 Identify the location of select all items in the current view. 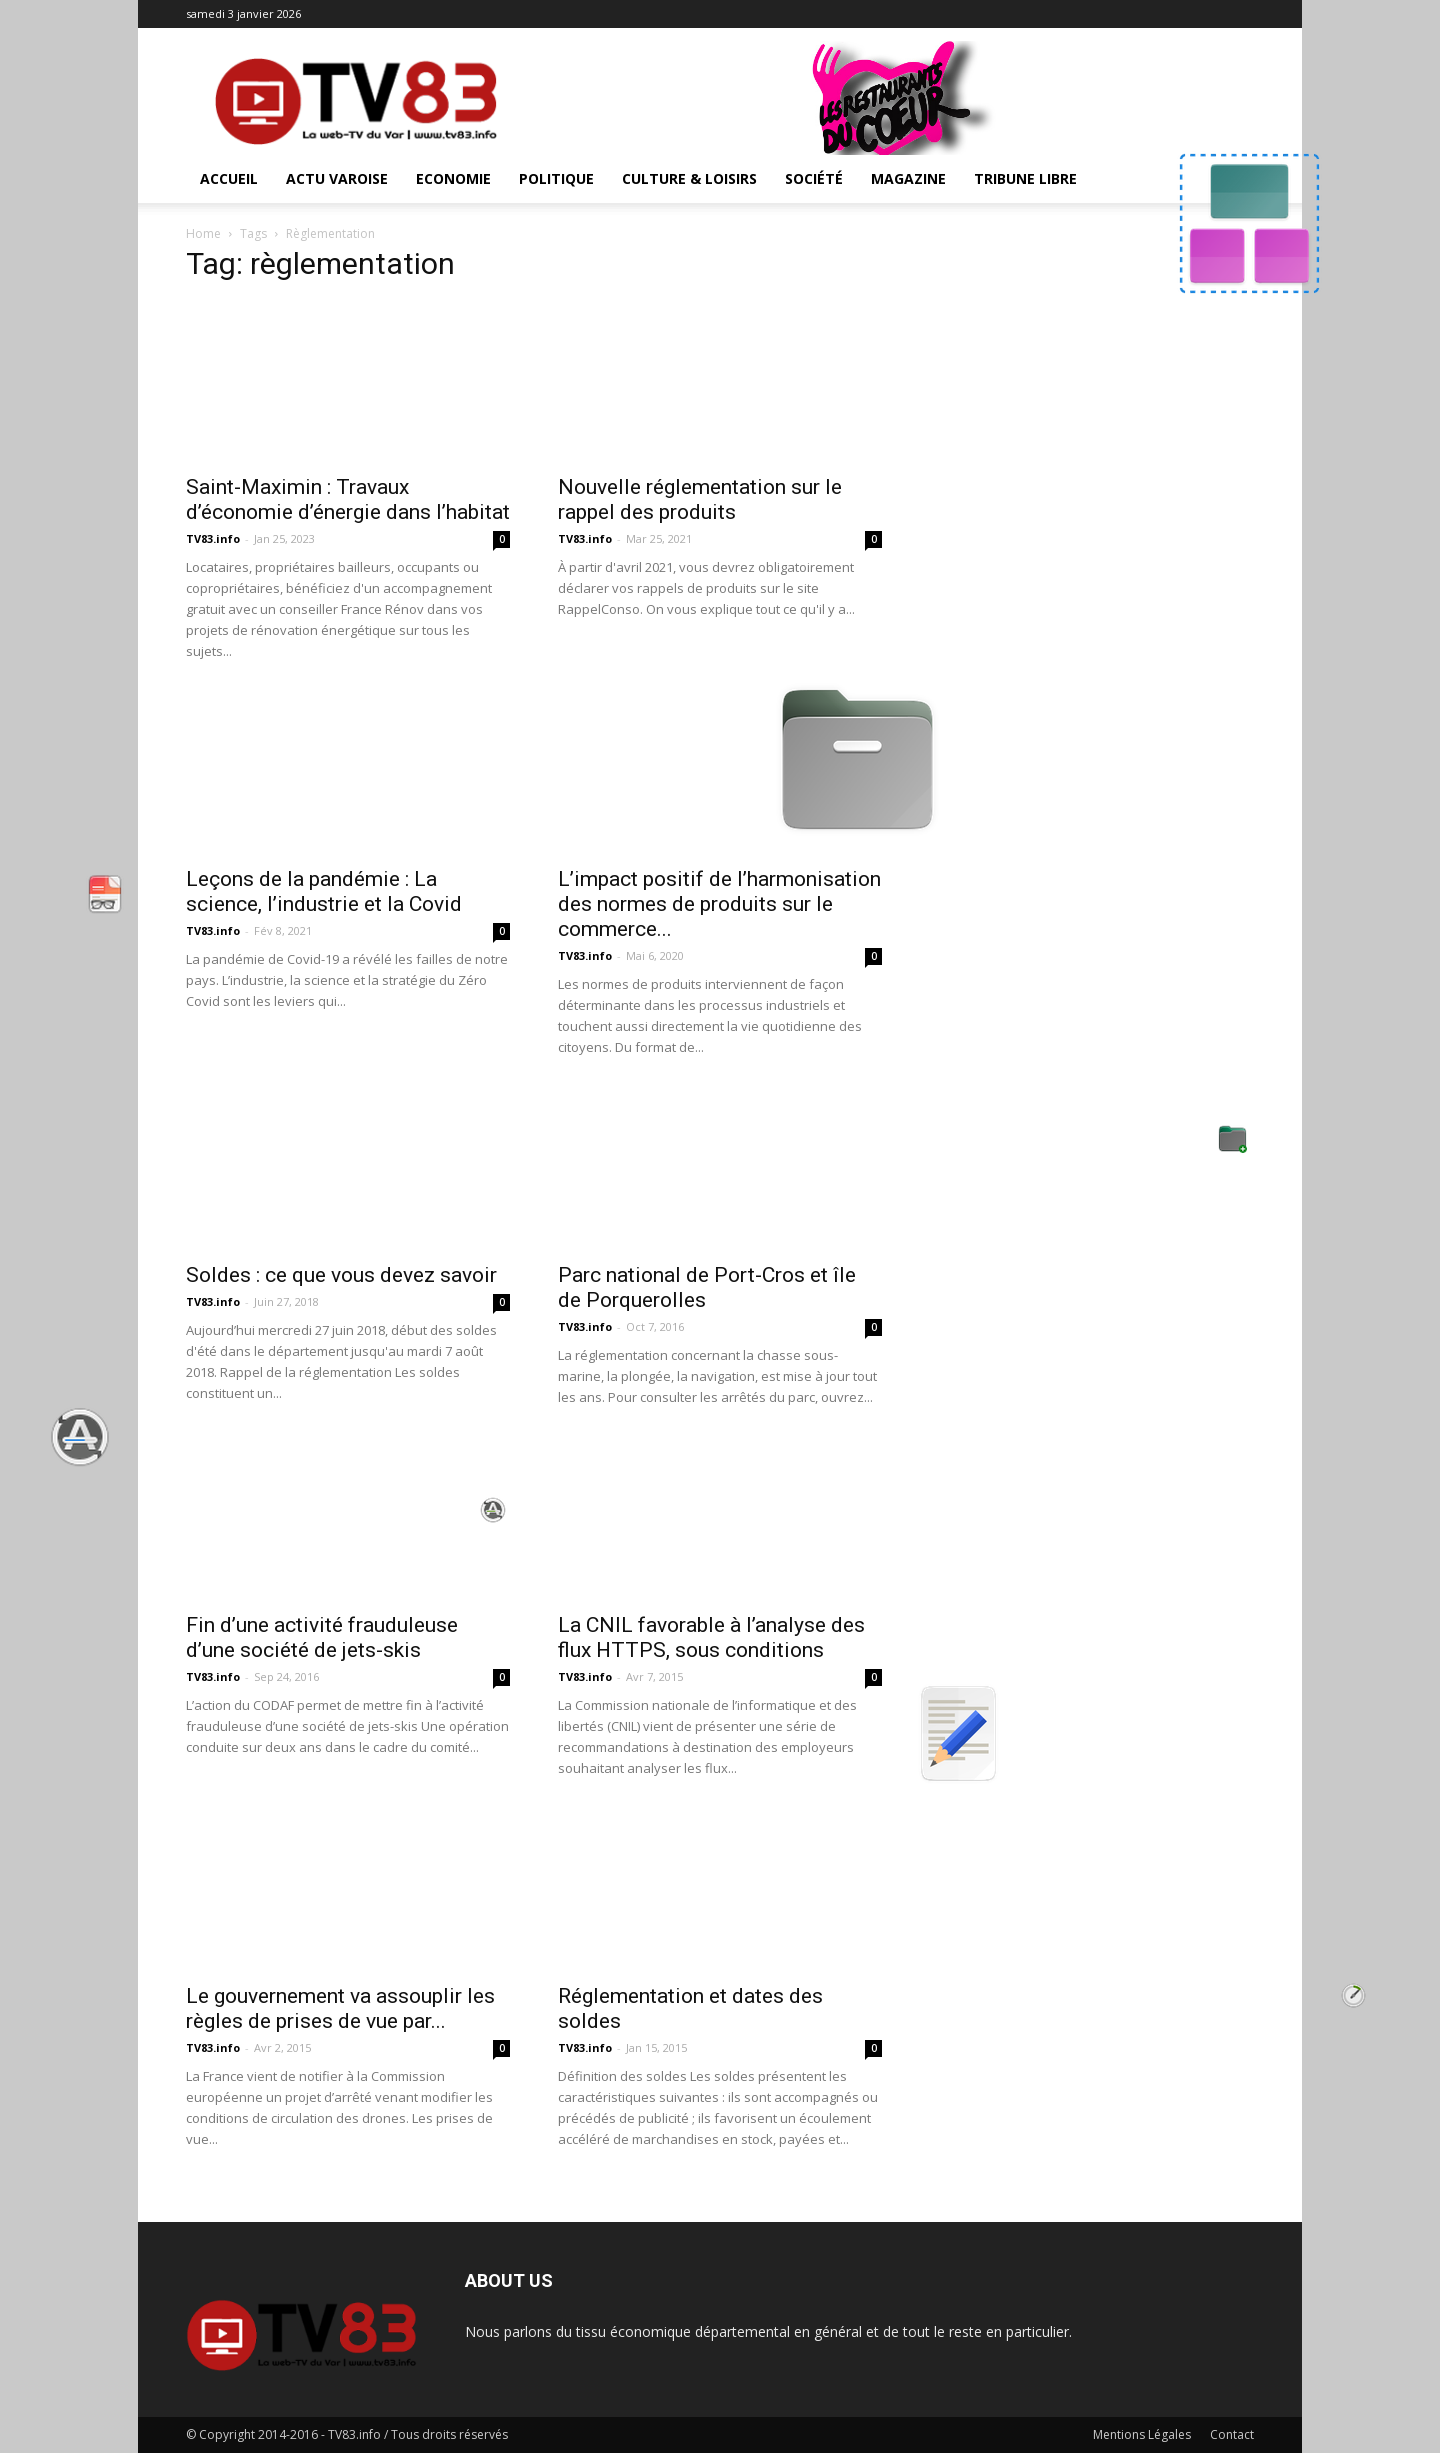
(1249, 223).